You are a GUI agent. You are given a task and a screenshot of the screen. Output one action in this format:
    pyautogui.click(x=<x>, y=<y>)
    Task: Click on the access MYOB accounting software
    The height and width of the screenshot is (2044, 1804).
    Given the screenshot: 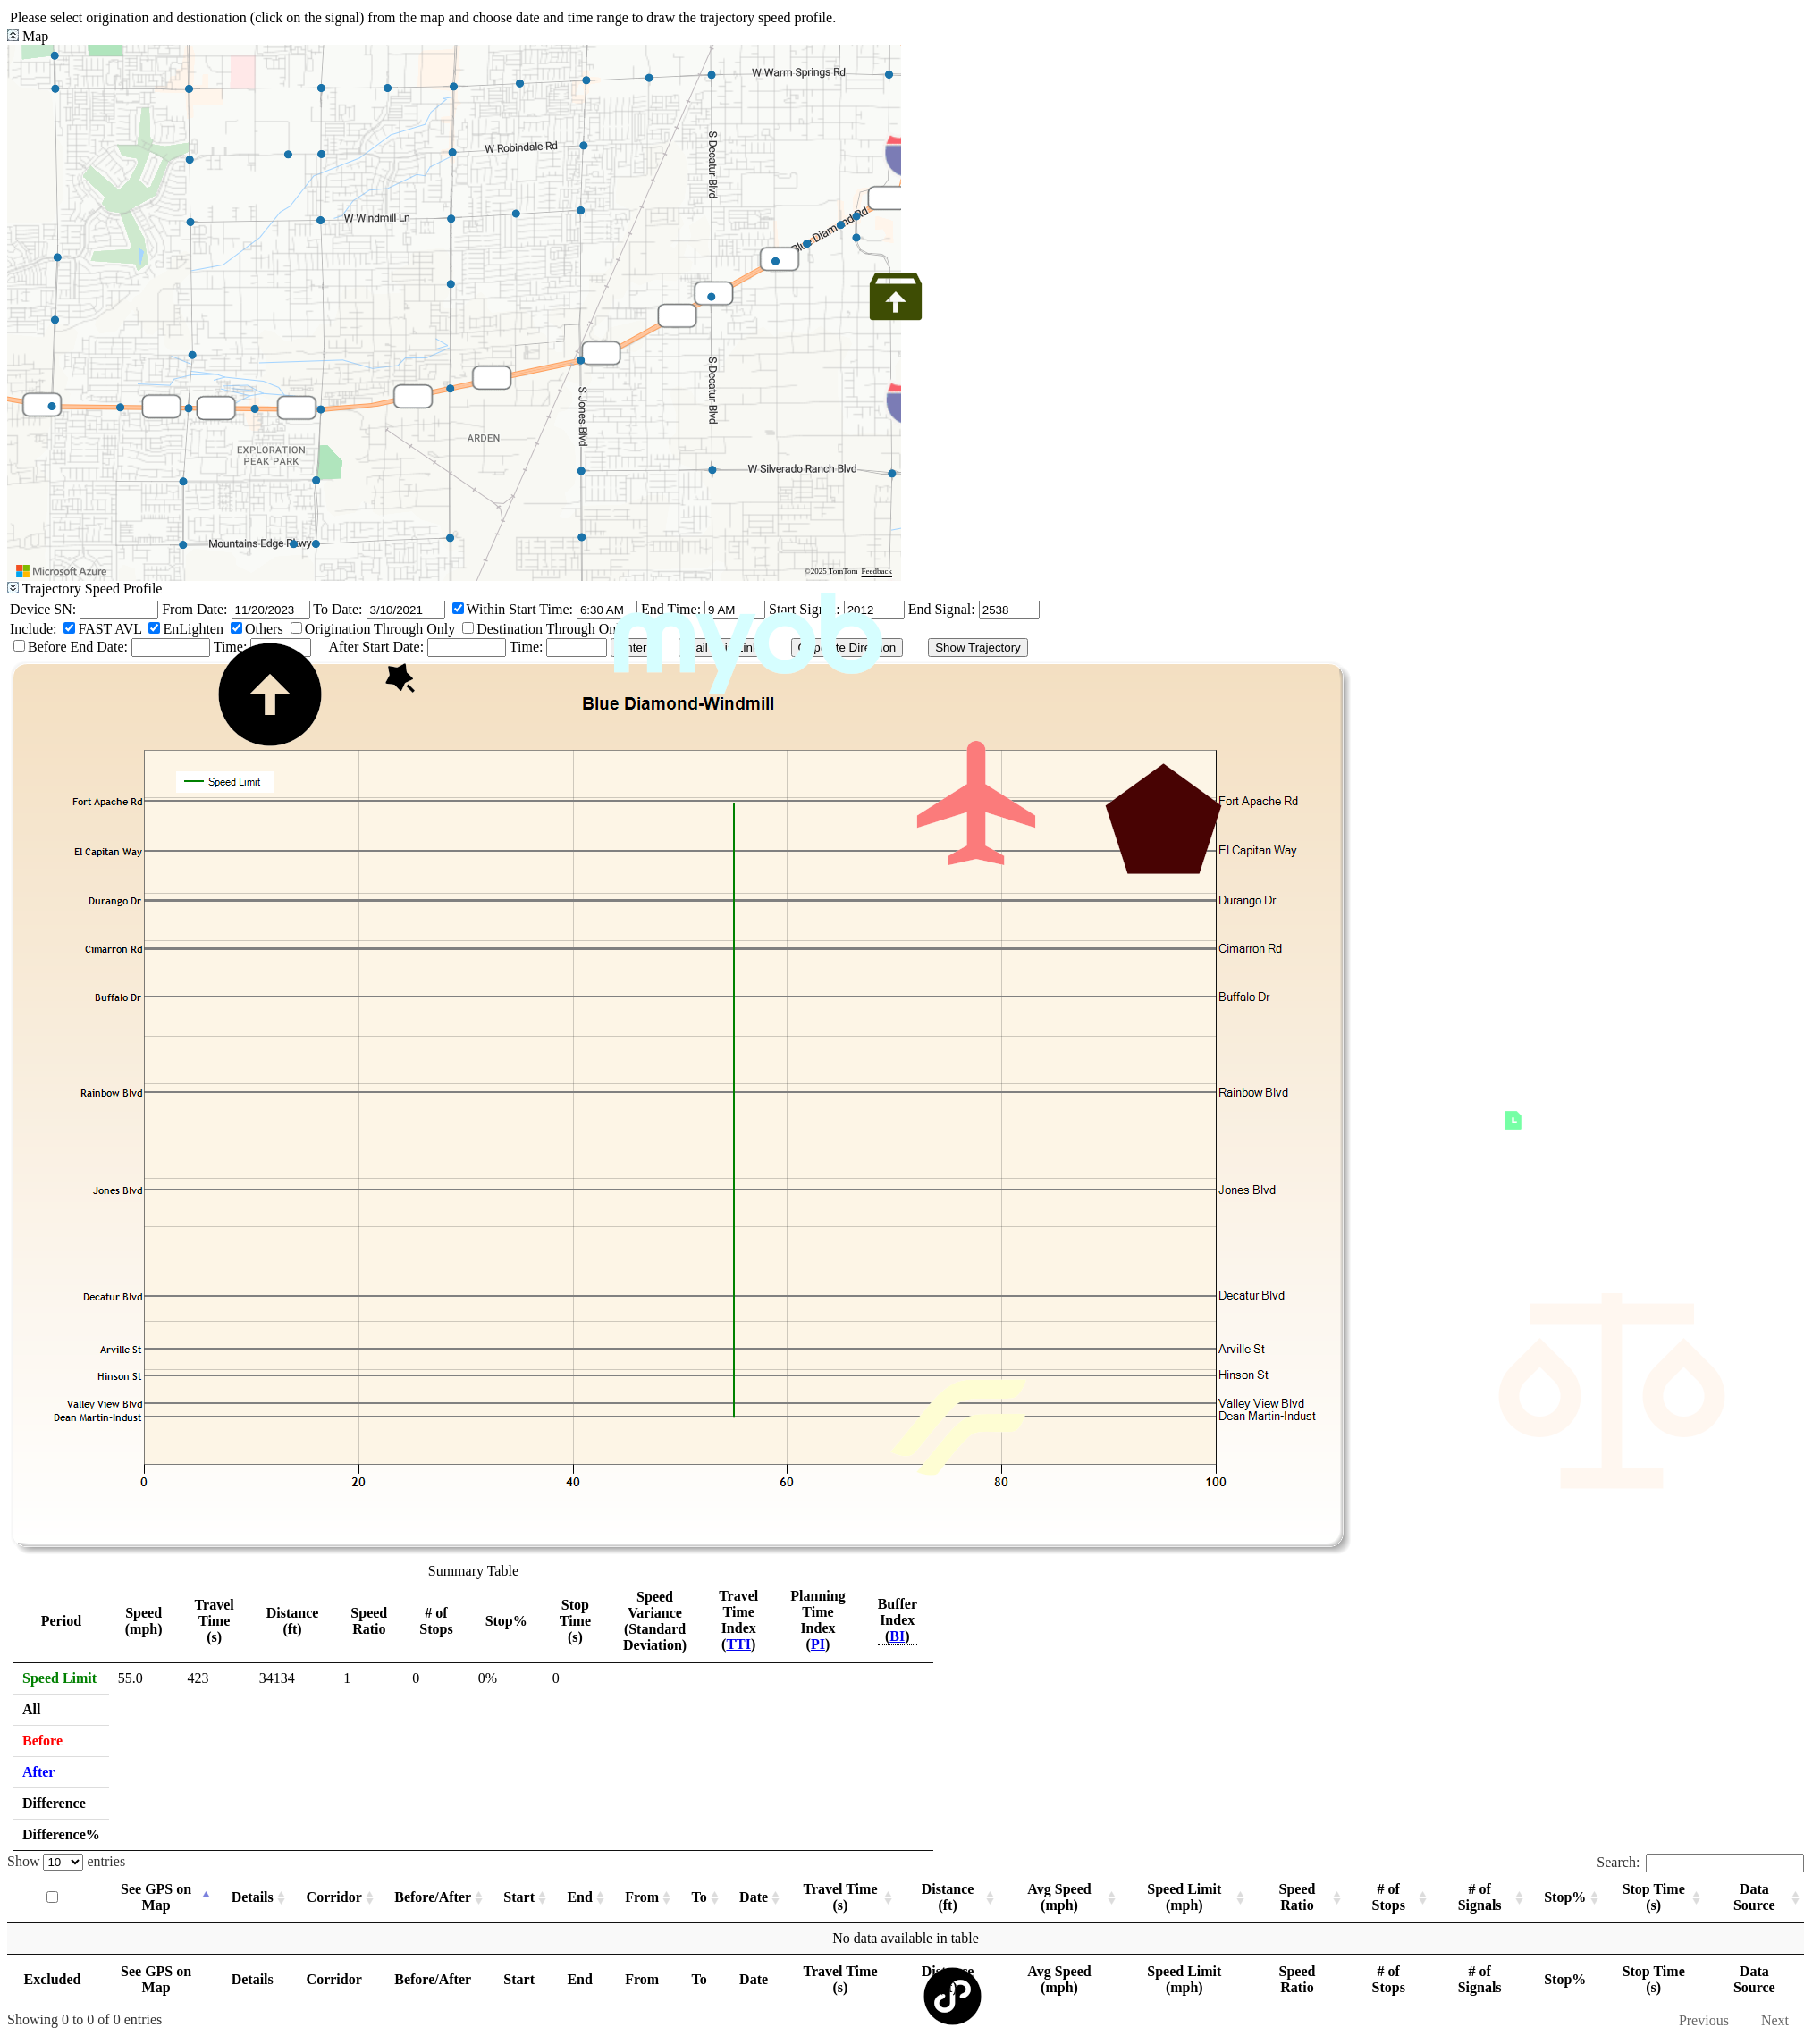 What is the action you would take?
    pyautogui.click(x=748, y=643)
    